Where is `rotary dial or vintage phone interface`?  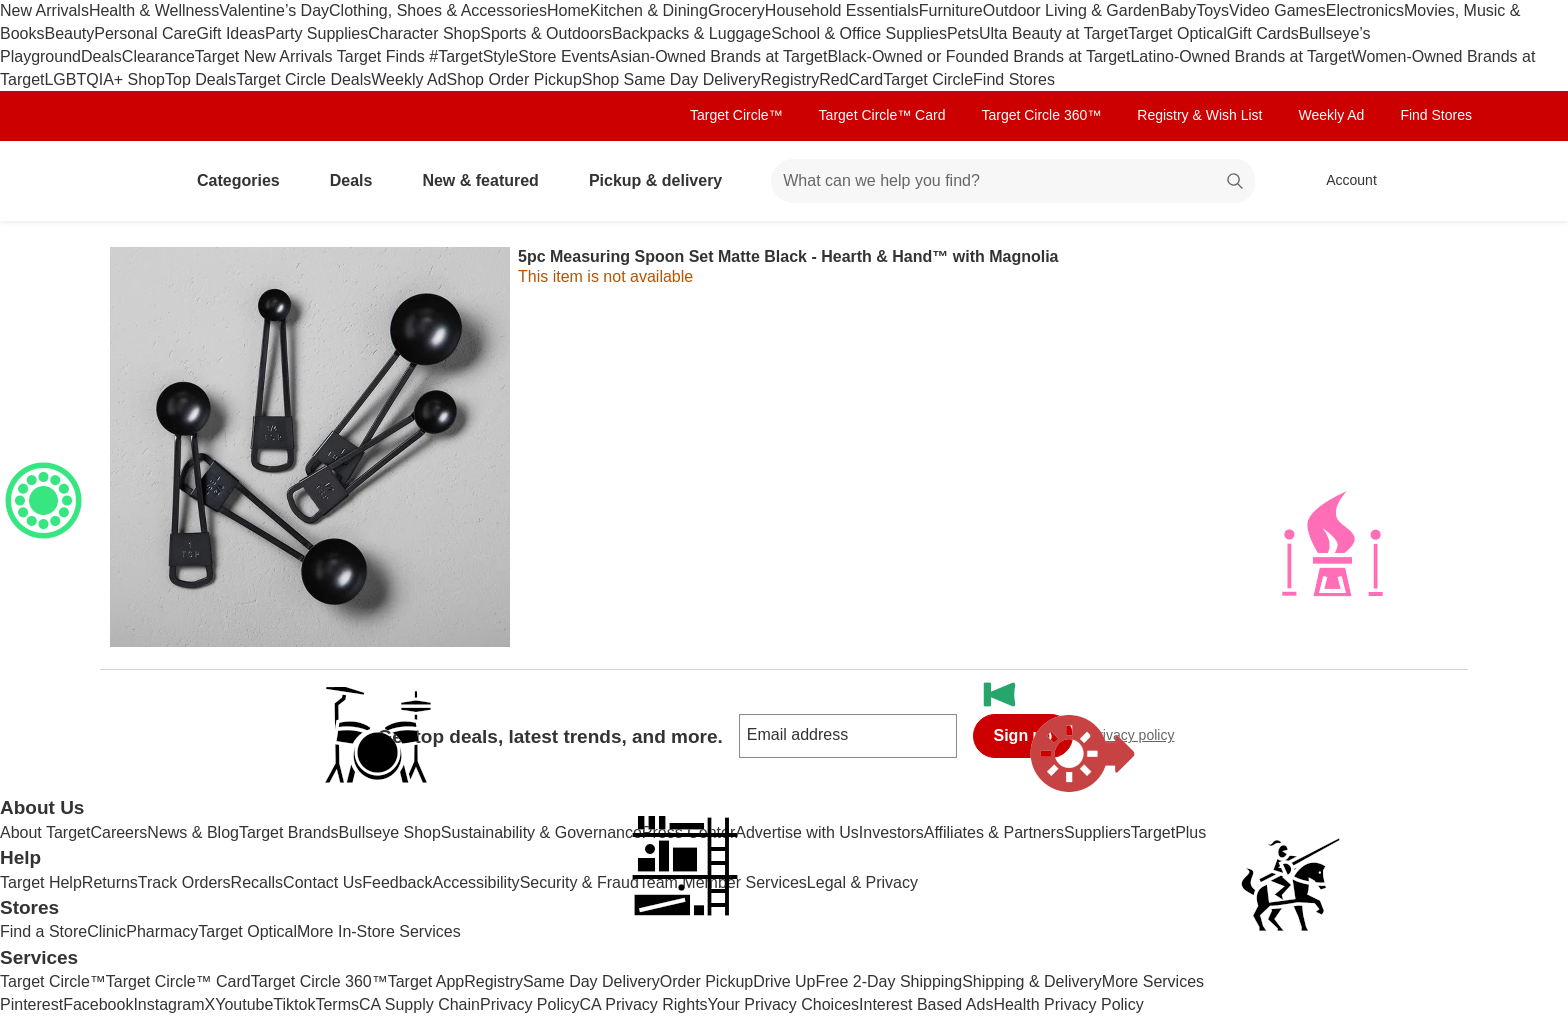
rotary dial or vintage phone interface is located at coordinates (43, 500).